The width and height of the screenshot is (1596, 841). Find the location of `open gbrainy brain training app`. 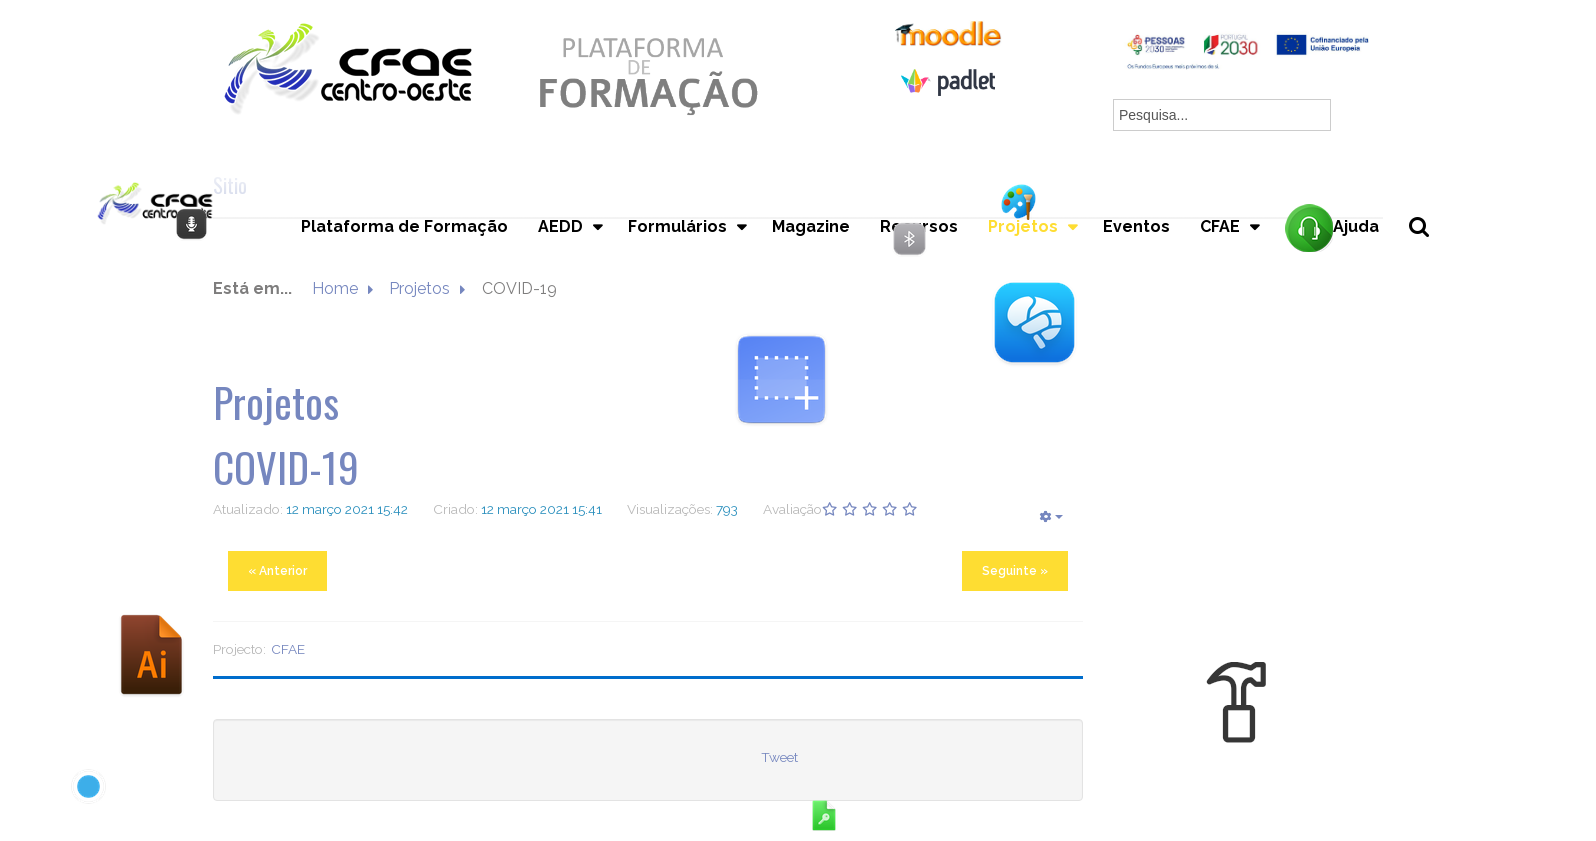

open gbrainy brain training app is located at coordinates (1034, 322).